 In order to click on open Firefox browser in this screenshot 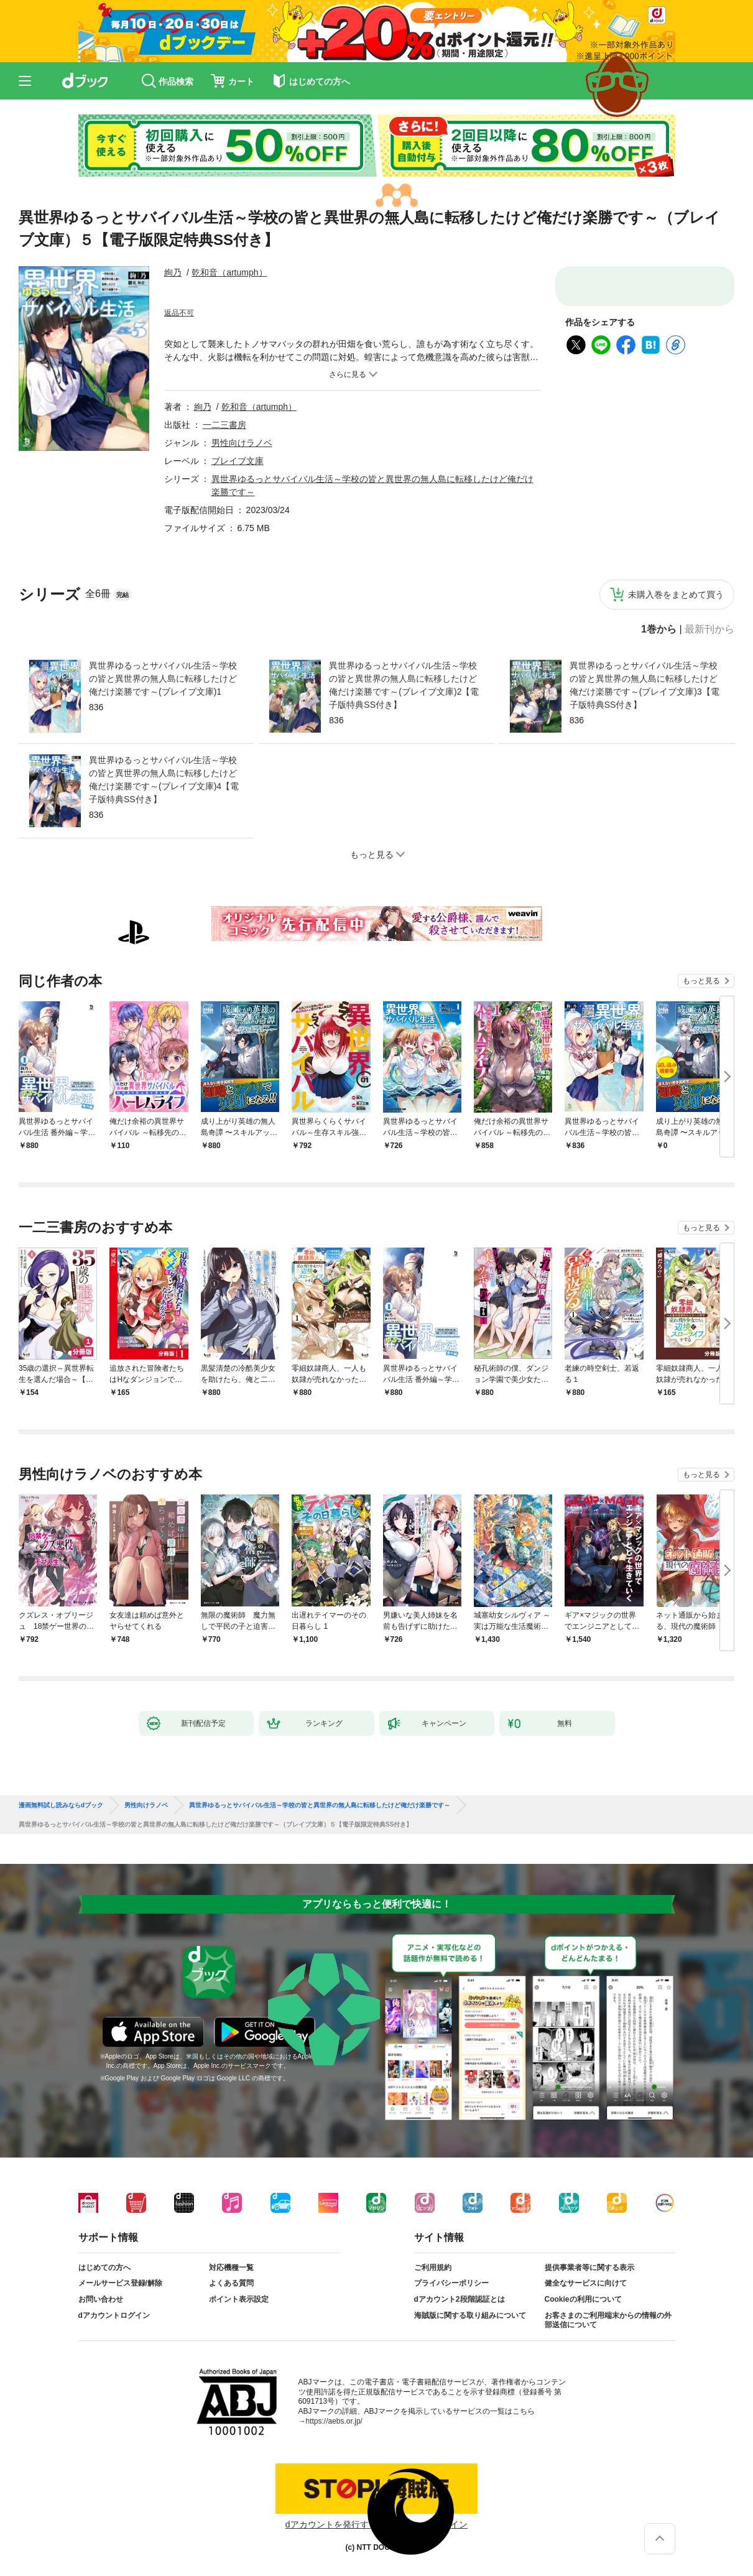, I will do `click(410, 2511)`.